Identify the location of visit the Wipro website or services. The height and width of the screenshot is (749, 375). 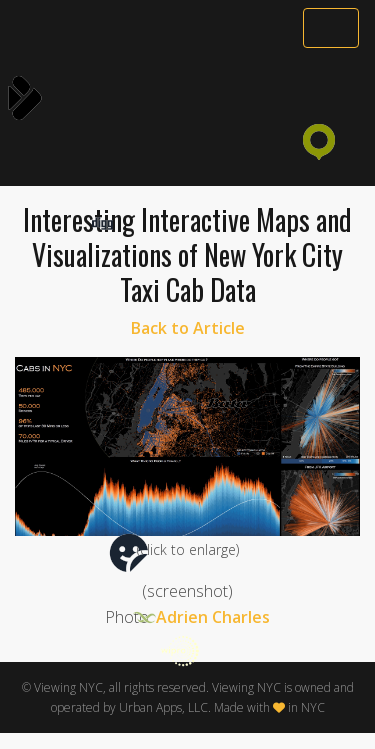
(180, 651).